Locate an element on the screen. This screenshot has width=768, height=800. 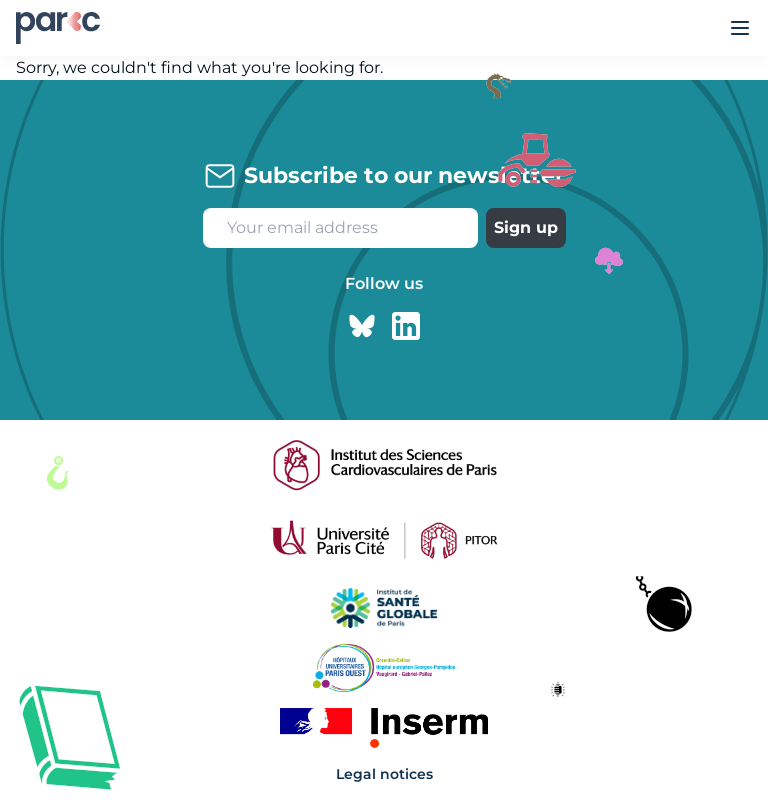
fishing or hook-related game mechanic is located at coordinates (58, 473).